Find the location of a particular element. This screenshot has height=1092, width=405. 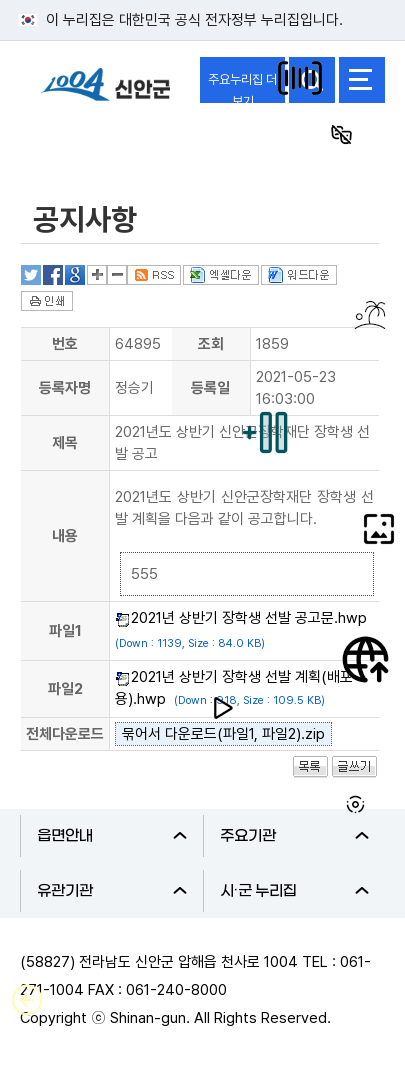

scan a barcode is located at coordinates (300, 78).